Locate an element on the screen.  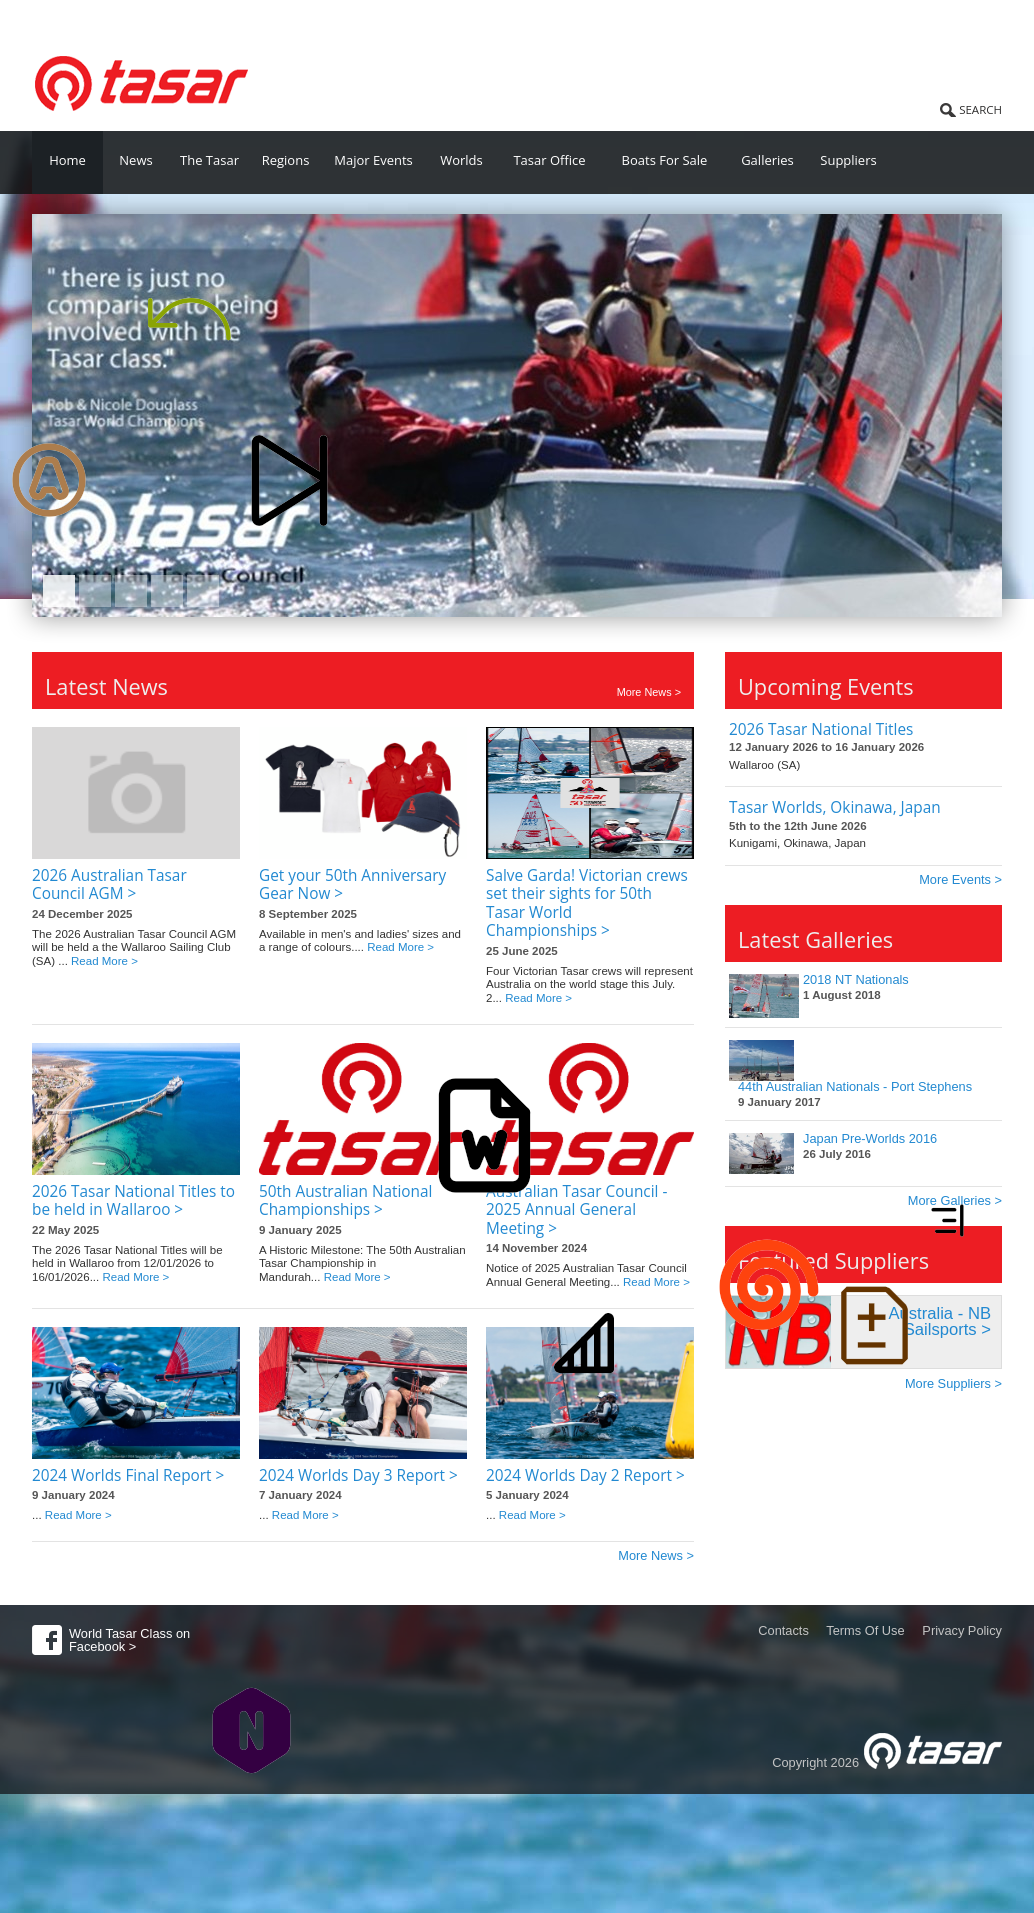
undo previous action is located at coordinates (191, 316).